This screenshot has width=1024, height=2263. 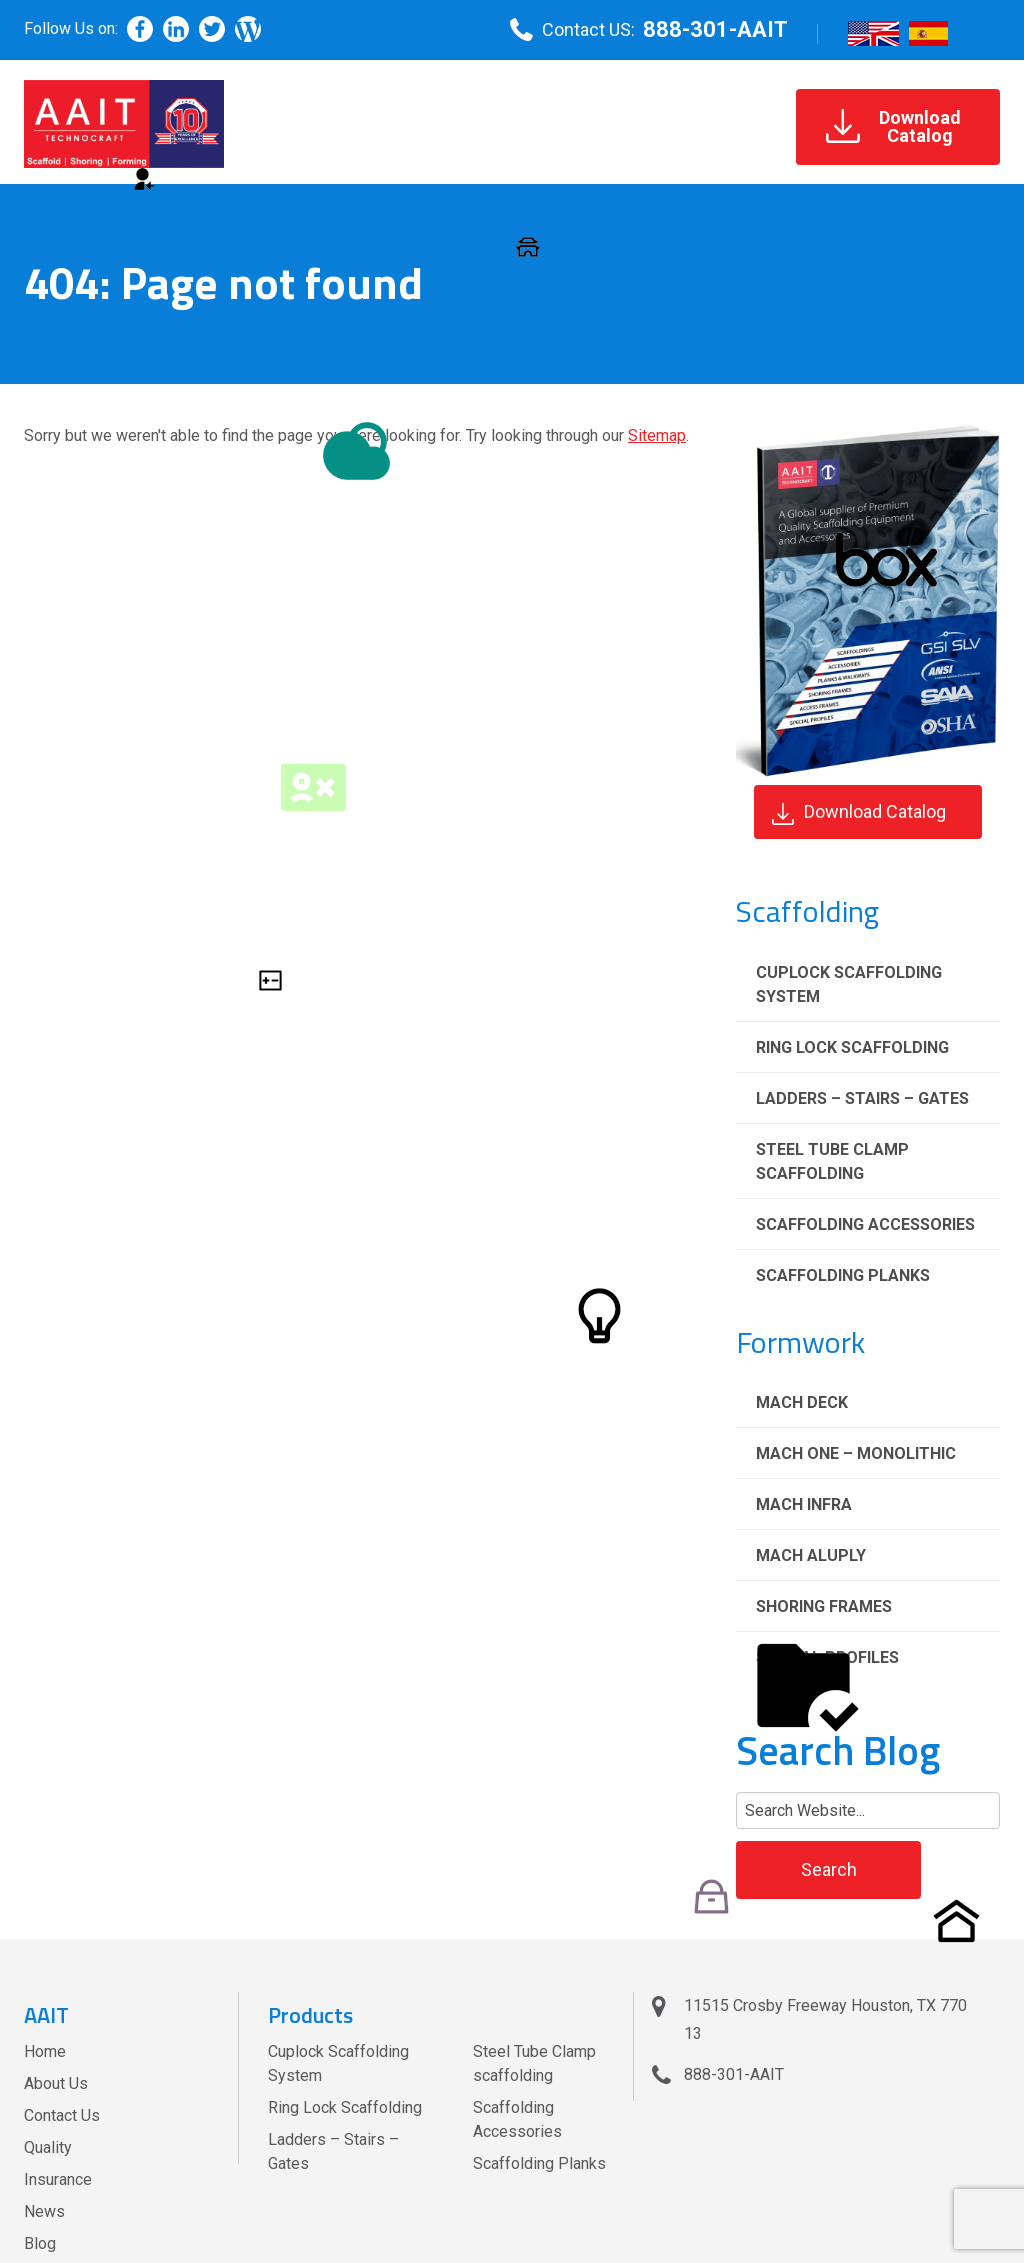 I want to click on view tips or helpful suggestions, so click(x=599, y=1314).